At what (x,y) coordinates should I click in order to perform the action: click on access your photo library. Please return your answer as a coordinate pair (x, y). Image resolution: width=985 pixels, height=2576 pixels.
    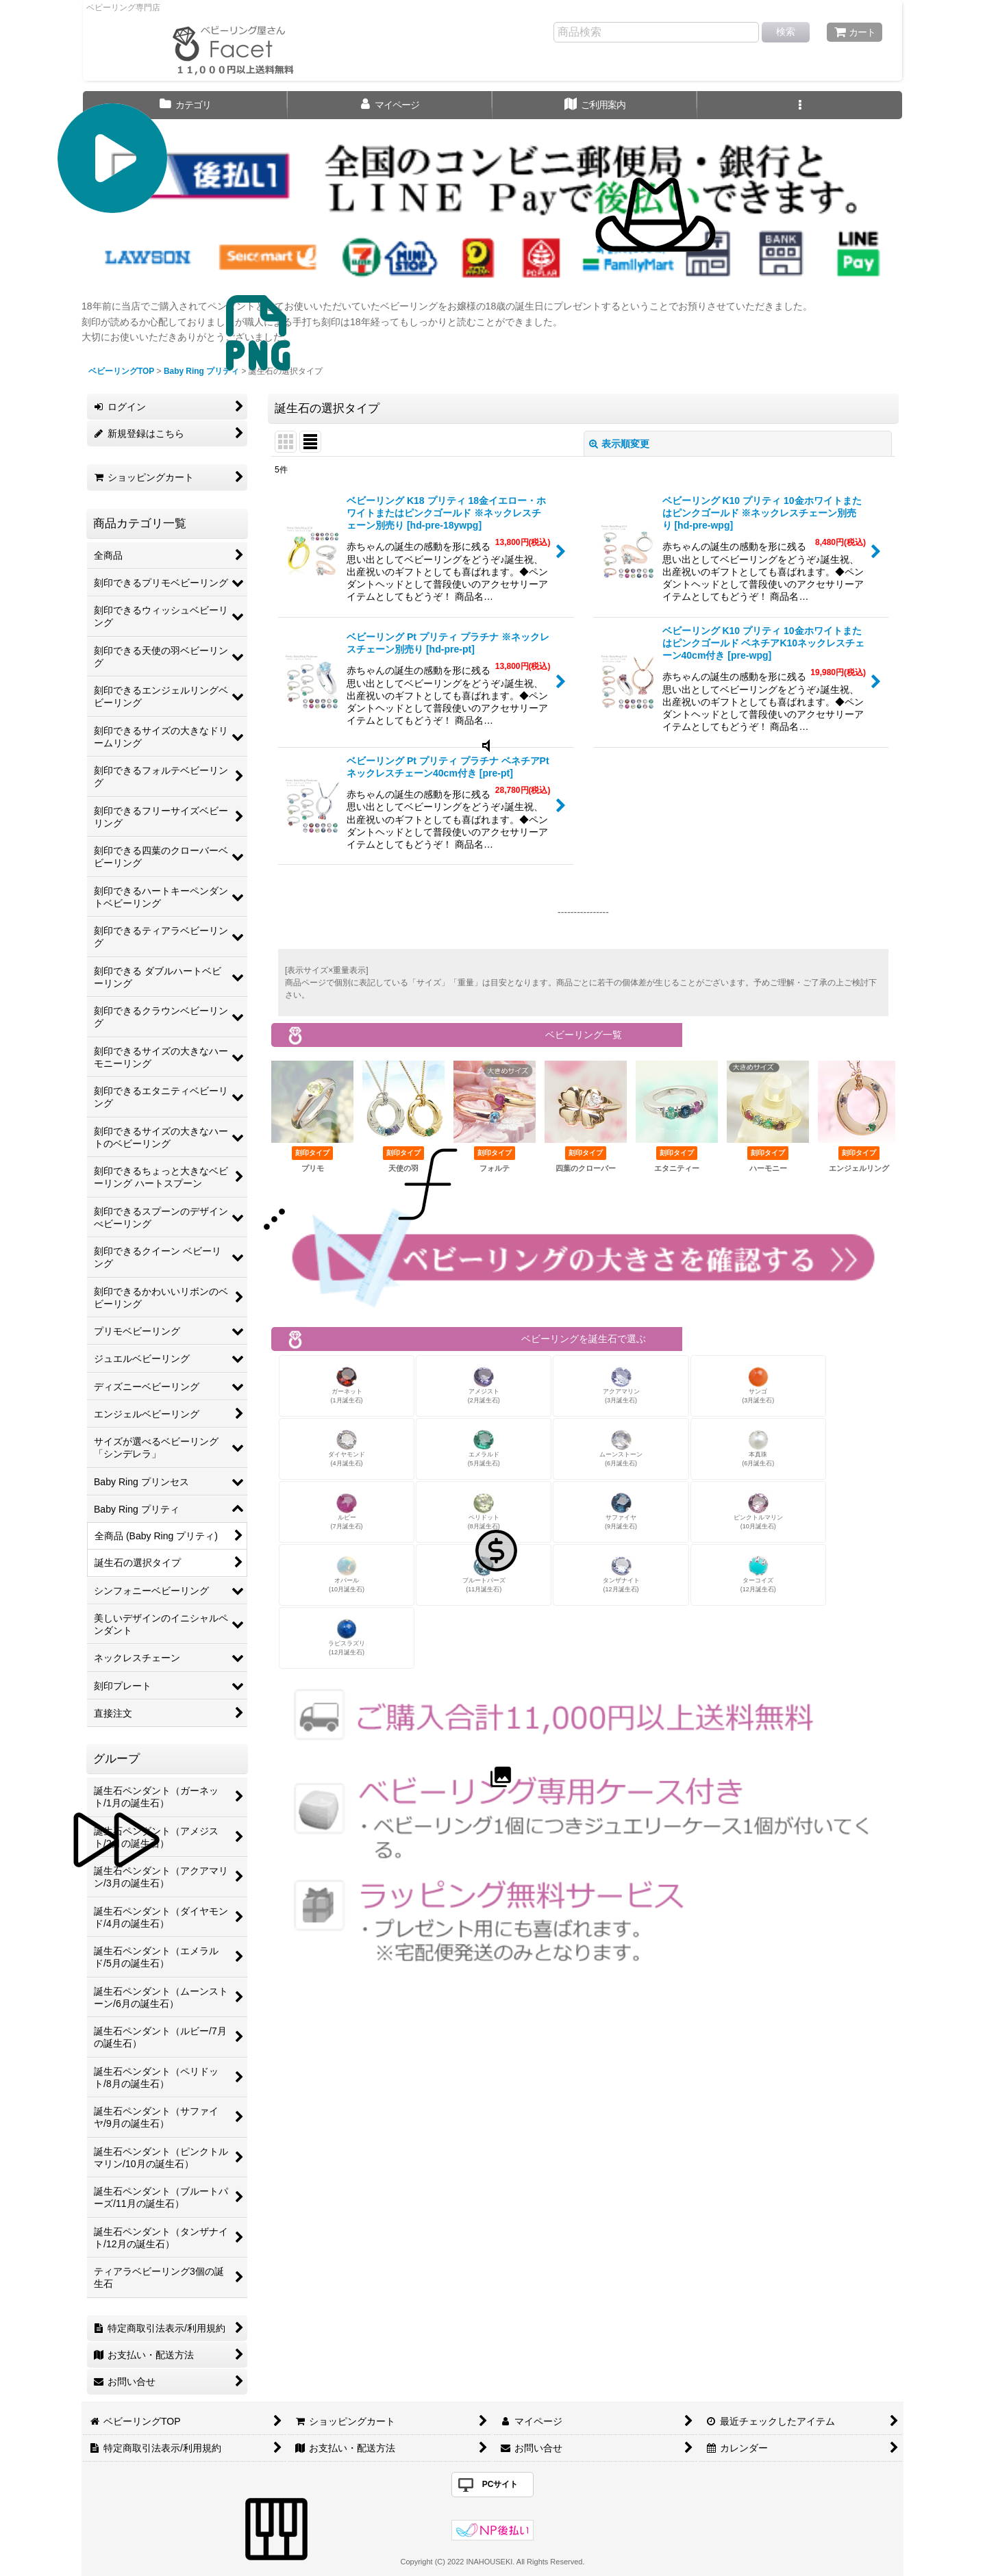
    Looking at the image, I should click on (501, 1777).